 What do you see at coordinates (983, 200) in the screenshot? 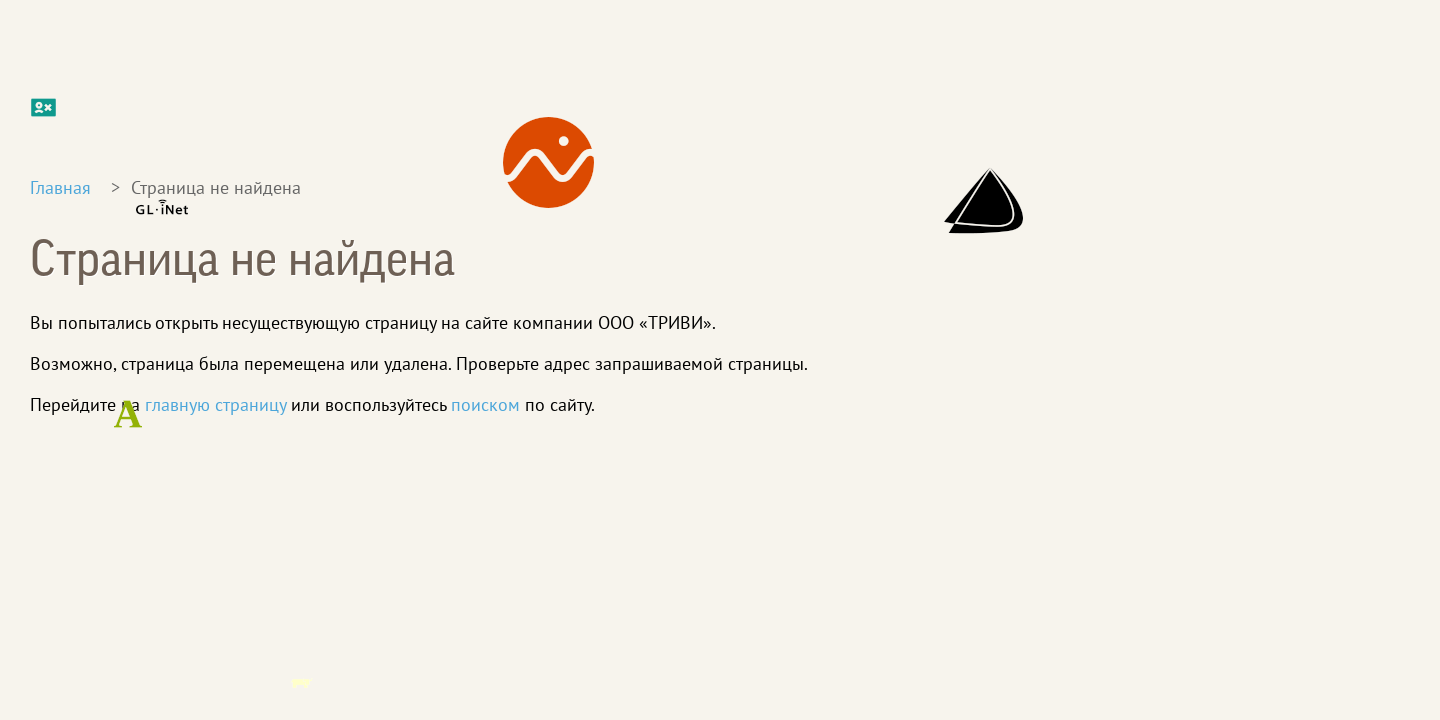
I see `EndeavourOS Linux distribution logo` at bounding box center [983, 200].